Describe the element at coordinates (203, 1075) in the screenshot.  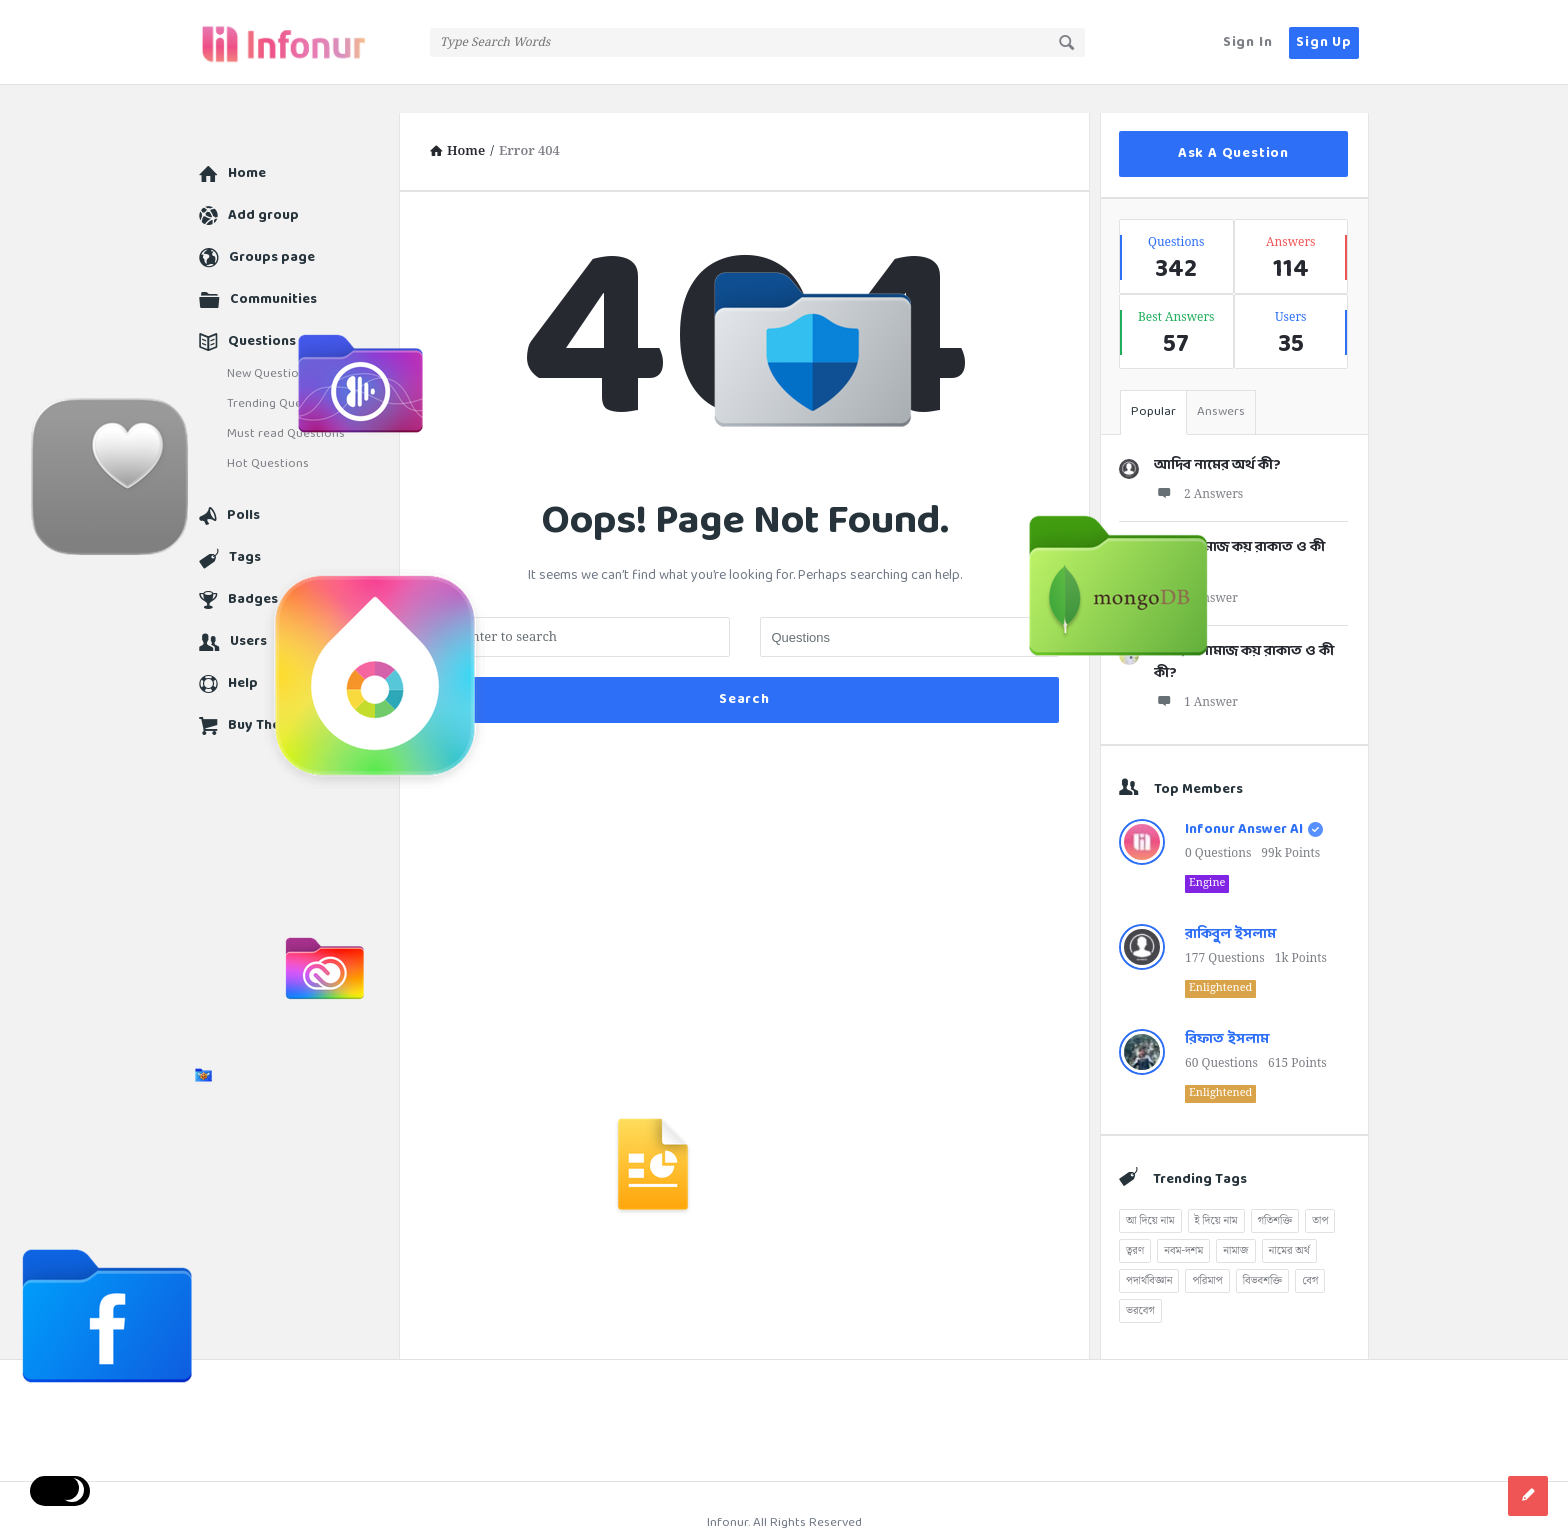
I see `open brawl stars game files folder` at that location.